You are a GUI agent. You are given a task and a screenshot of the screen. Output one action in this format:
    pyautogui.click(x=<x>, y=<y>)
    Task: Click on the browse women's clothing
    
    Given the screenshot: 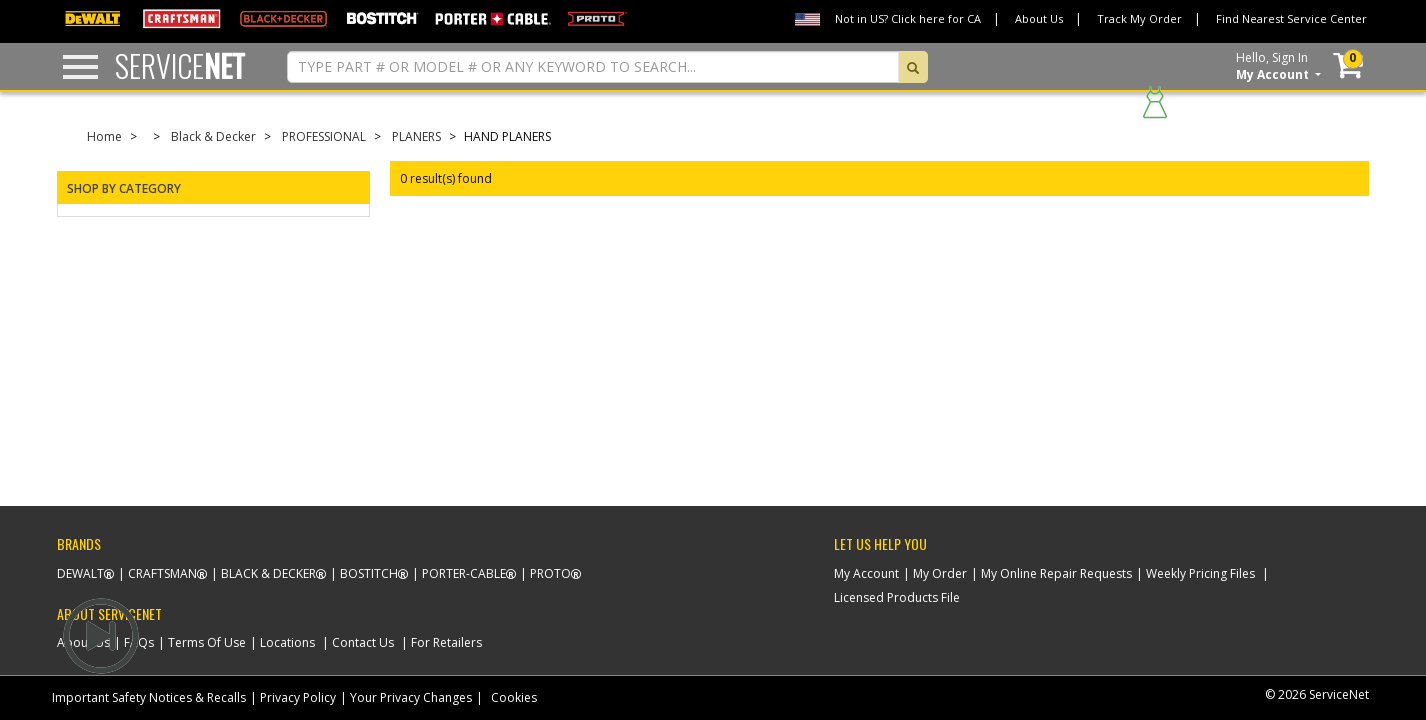 What is the action you would take?
    pyautogui.click(x=1155, y=104)
    